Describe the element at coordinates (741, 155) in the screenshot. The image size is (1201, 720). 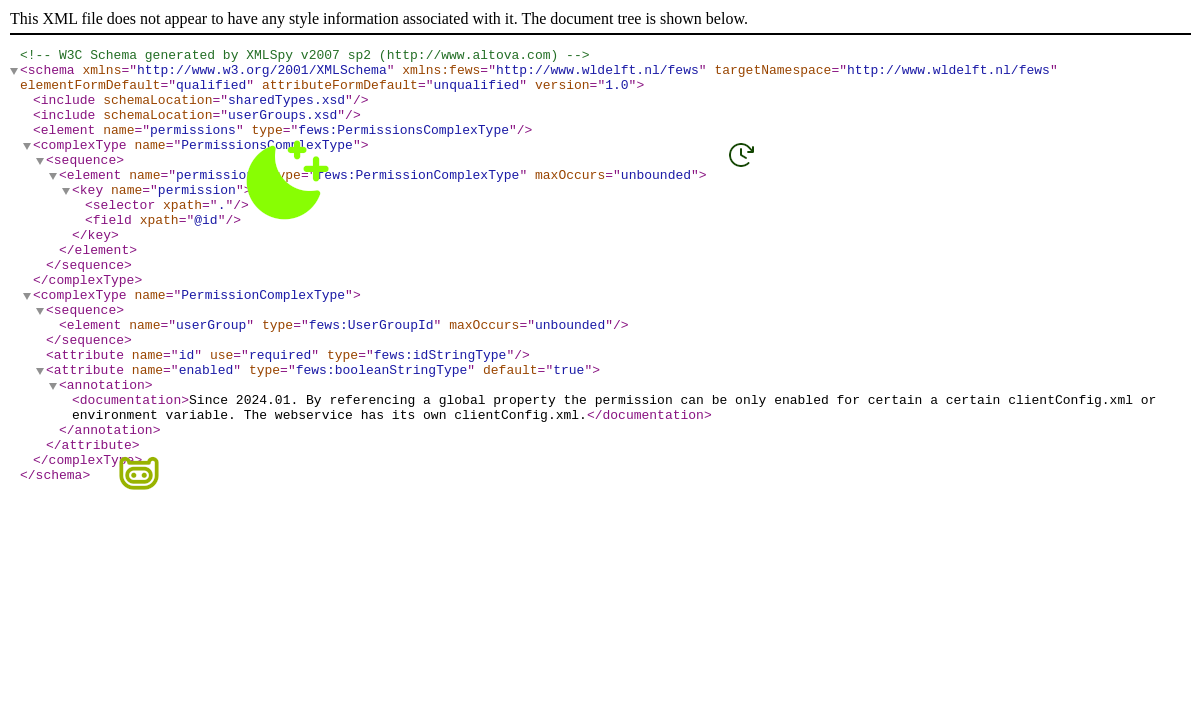
I see `restore to a previous version` at that location.